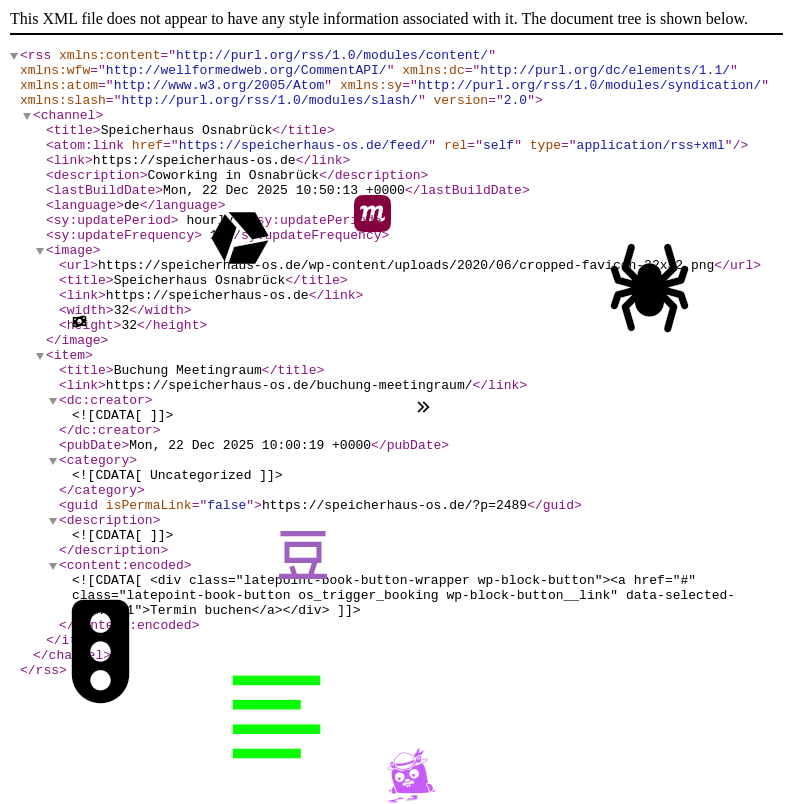 Image resolution: width=793 pixels, height=804 pixels. I want to click on open moqups wireframing and prototyping tool, so click(372, 213).